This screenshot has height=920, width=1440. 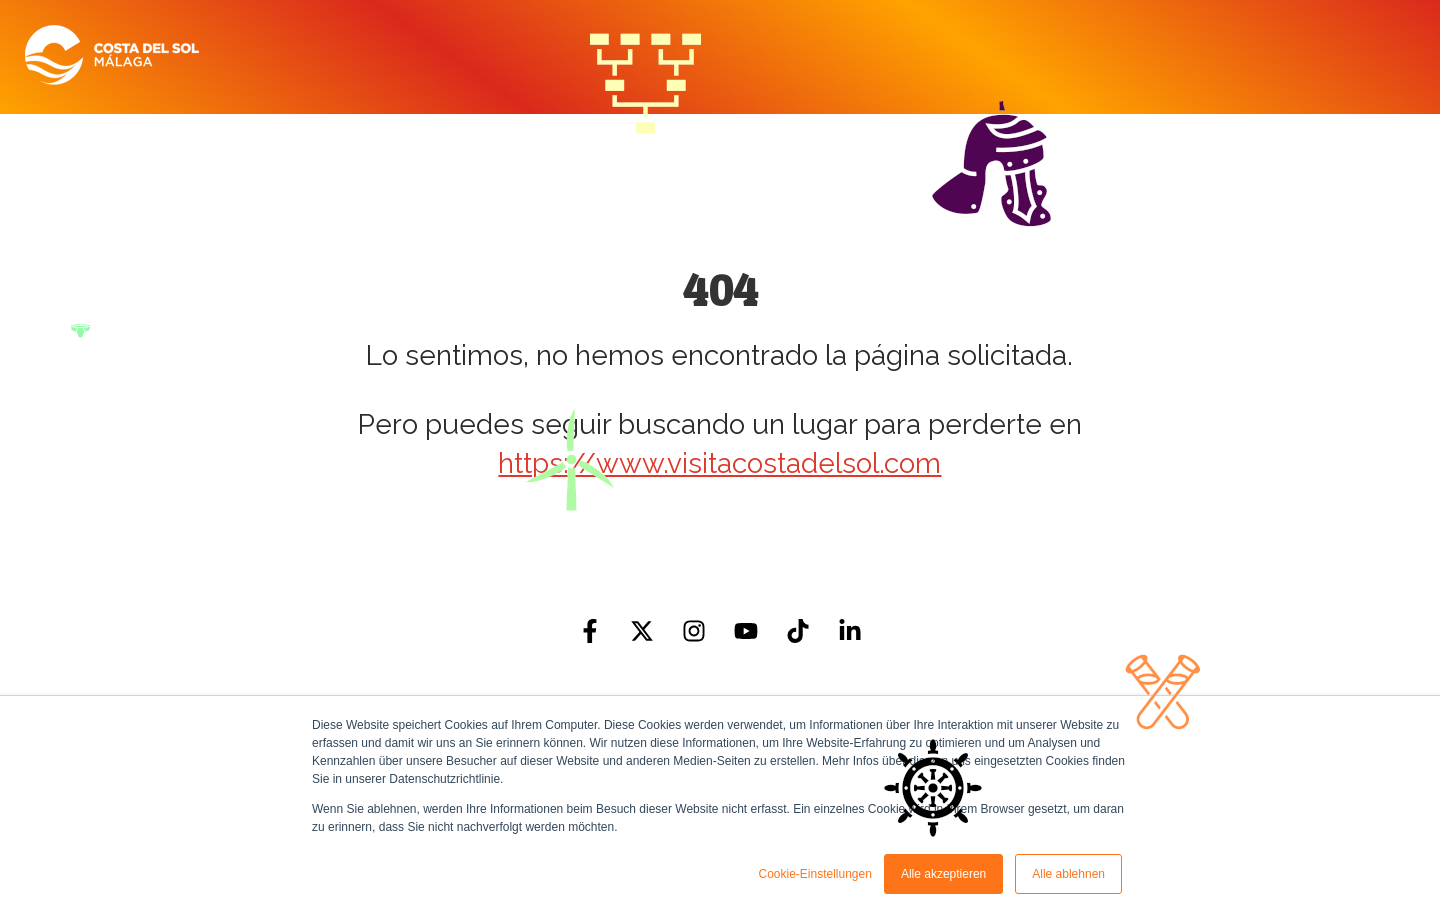 I want to click on select roman soldier or centurion character class, so click(x=991, y=163).